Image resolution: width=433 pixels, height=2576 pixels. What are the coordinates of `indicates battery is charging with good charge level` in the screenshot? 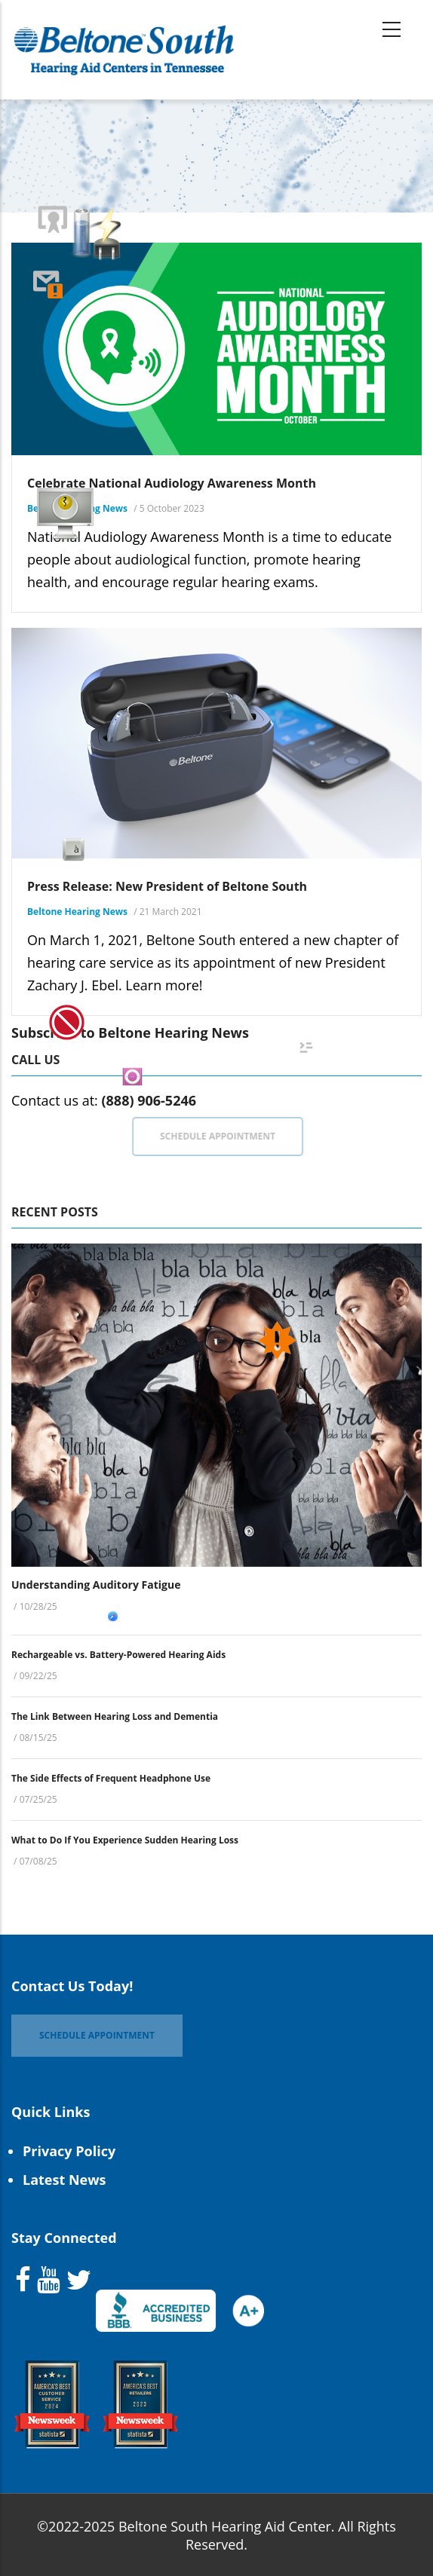 It's located at (94, 233).